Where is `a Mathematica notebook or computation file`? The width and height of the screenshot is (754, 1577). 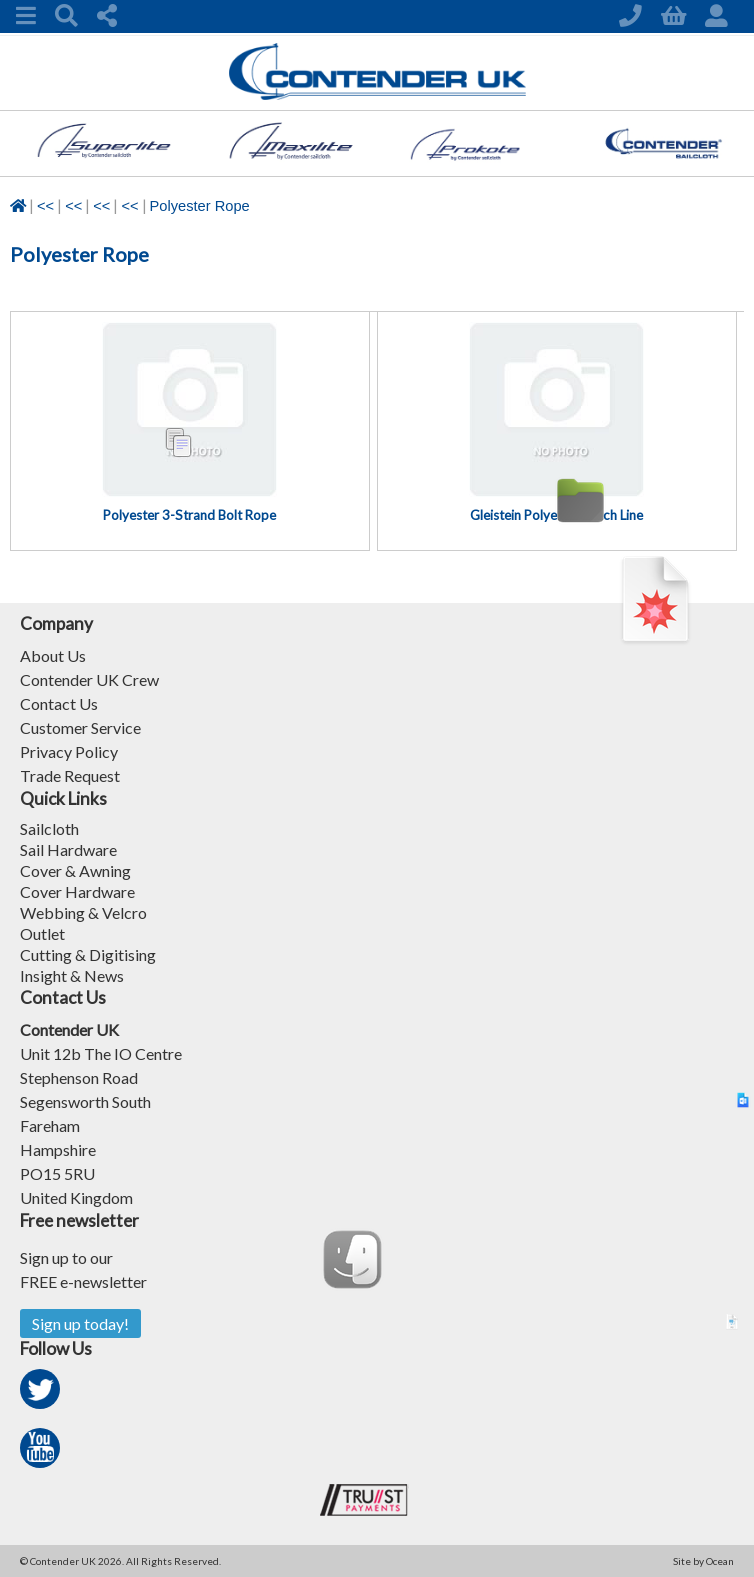 a Mathematica notebook or computation file is located at coordinates (655, 600).